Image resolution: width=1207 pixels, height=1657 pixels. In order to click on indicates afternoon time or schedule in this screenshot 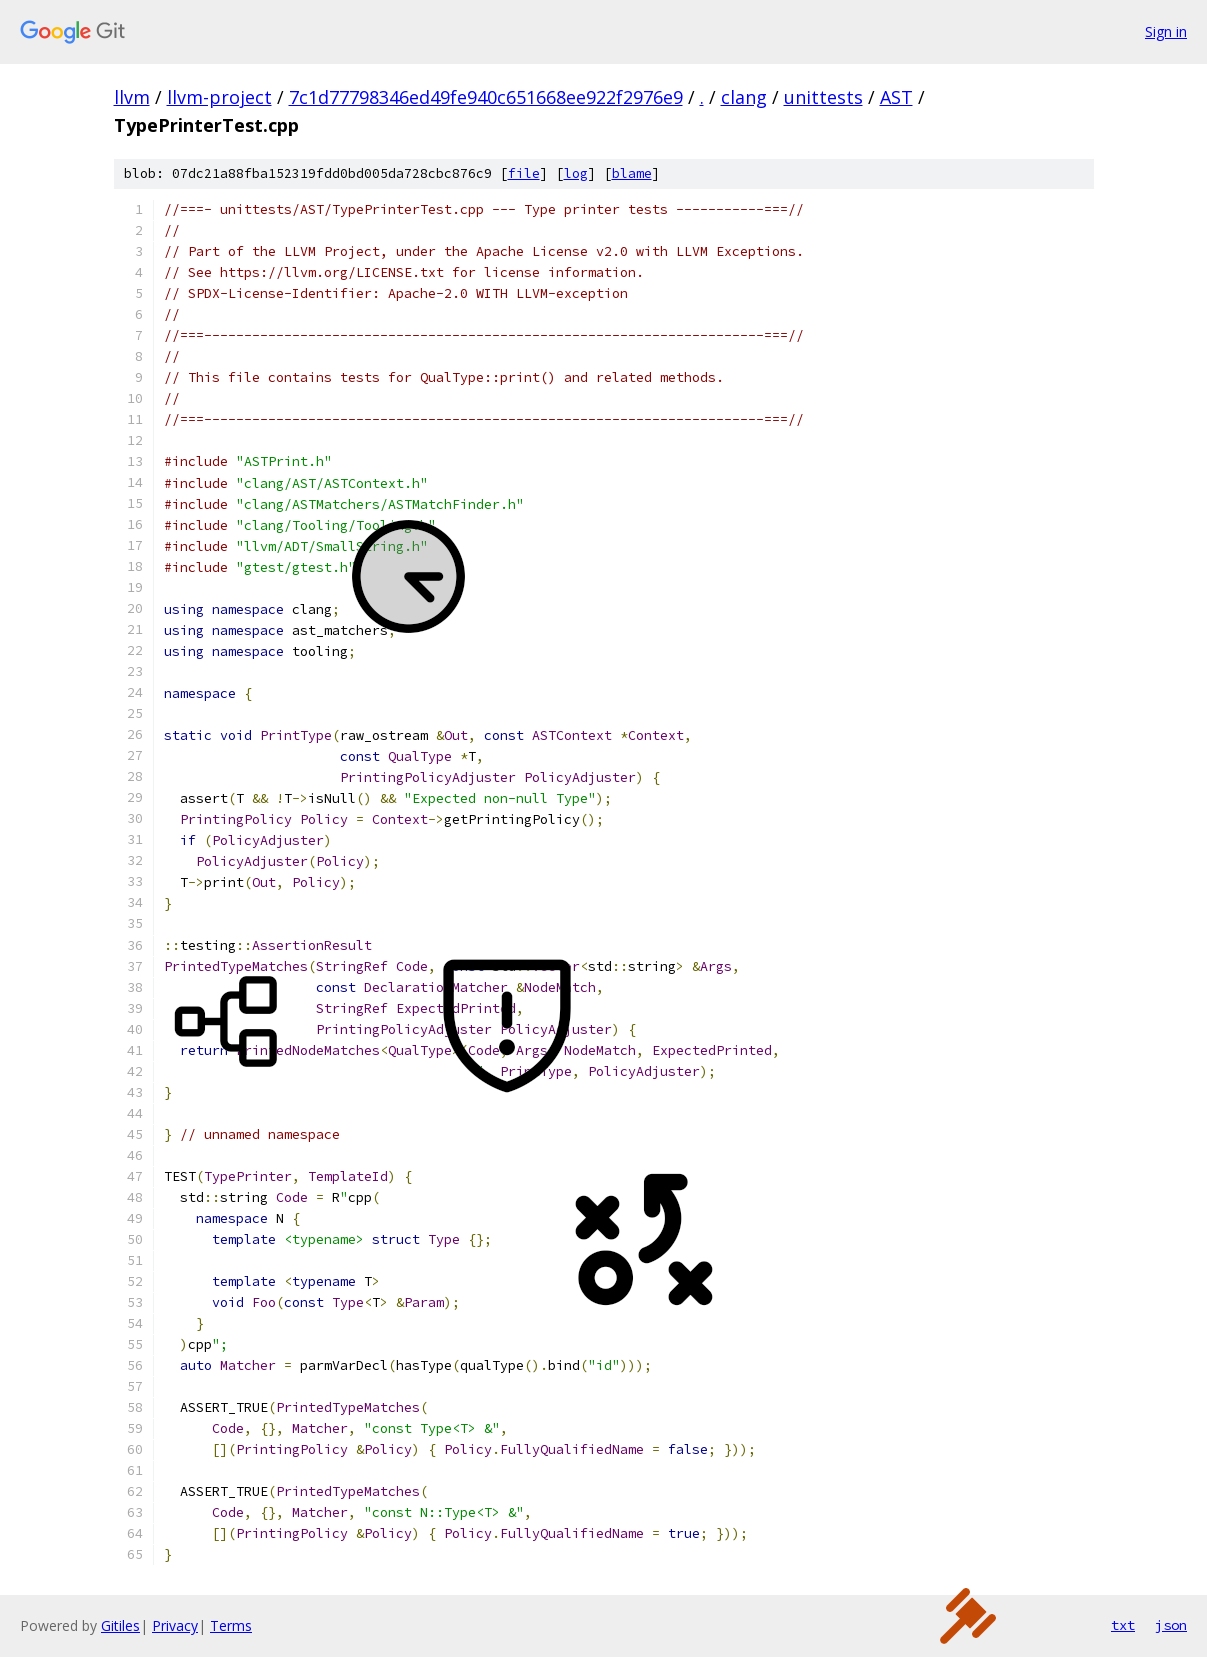, I will do `click(408, 576)`.